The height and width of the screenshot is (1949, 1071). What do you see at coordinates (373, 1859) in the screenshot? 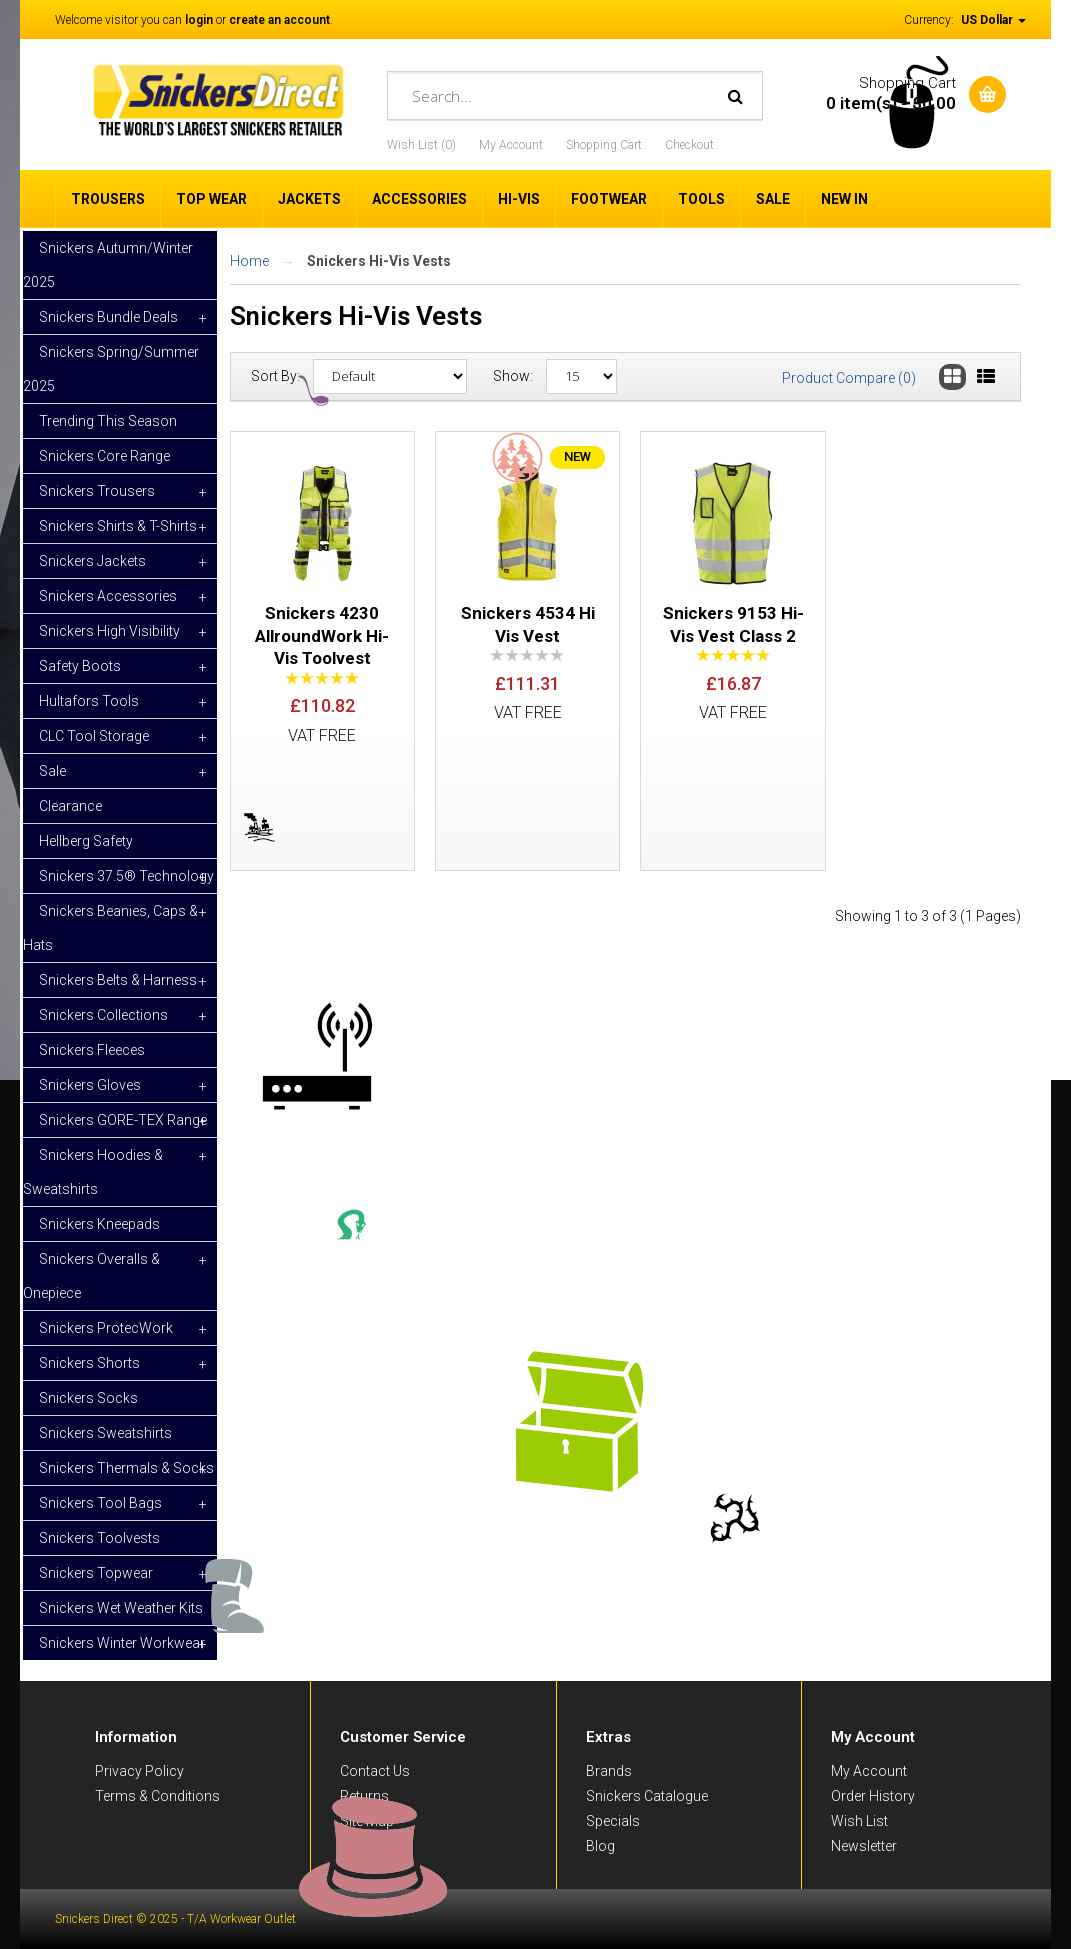
I see `select a magician or performer character class` at bounding box center [373, 1859].